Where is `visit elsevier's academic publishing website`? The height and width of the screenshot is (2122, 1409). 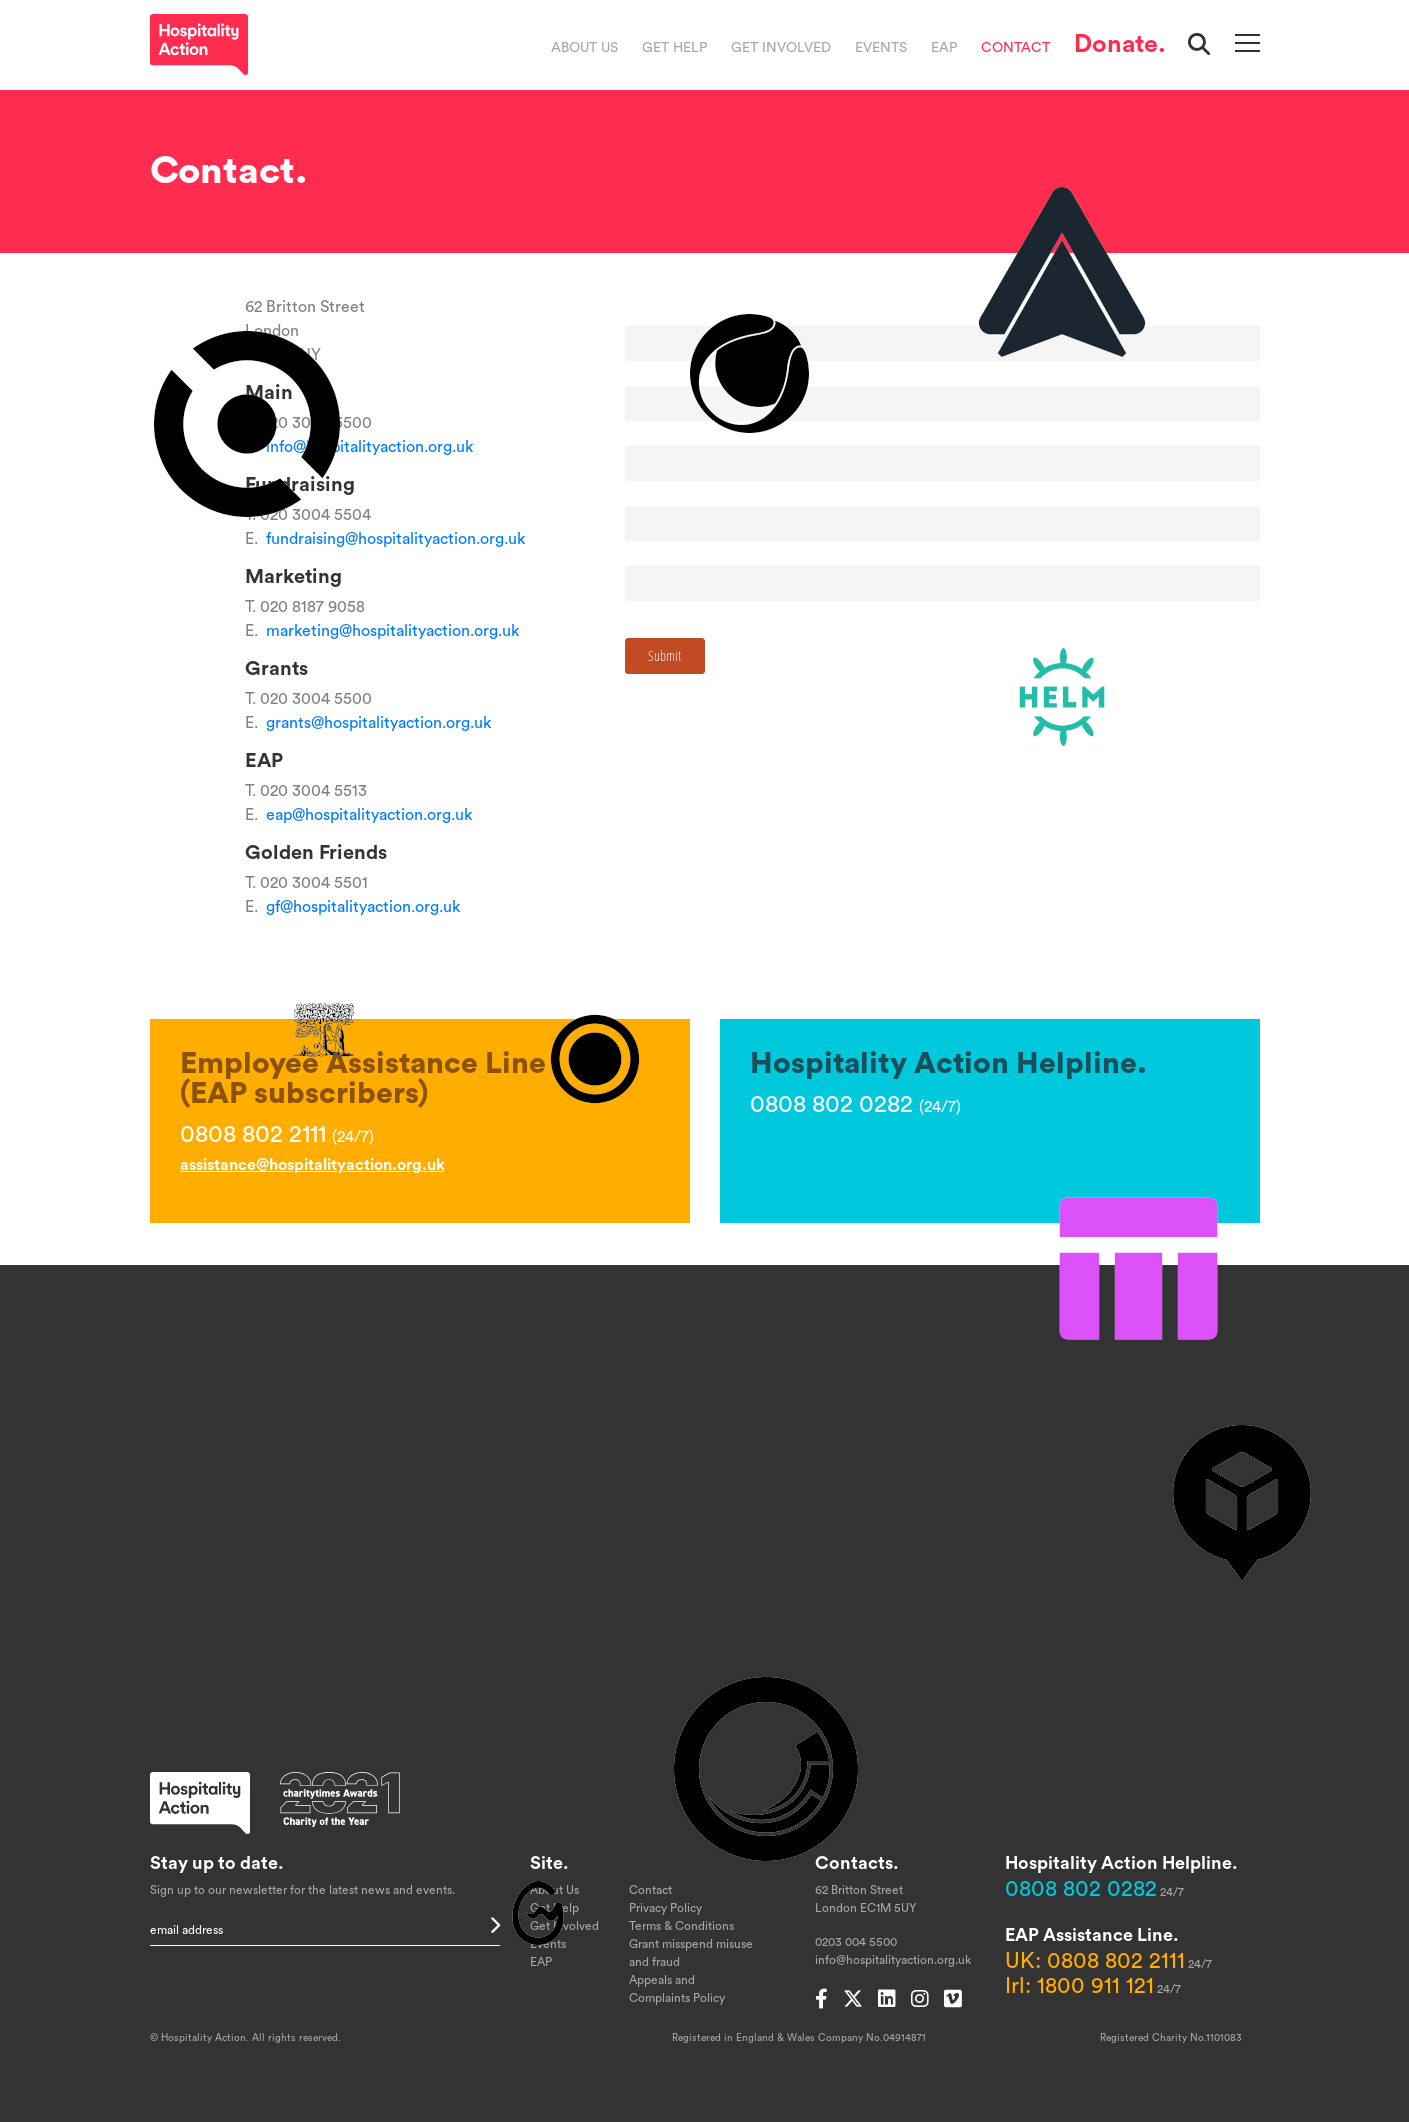
visit elsevier's academic publishing website is located at coordinates (324, 1030).